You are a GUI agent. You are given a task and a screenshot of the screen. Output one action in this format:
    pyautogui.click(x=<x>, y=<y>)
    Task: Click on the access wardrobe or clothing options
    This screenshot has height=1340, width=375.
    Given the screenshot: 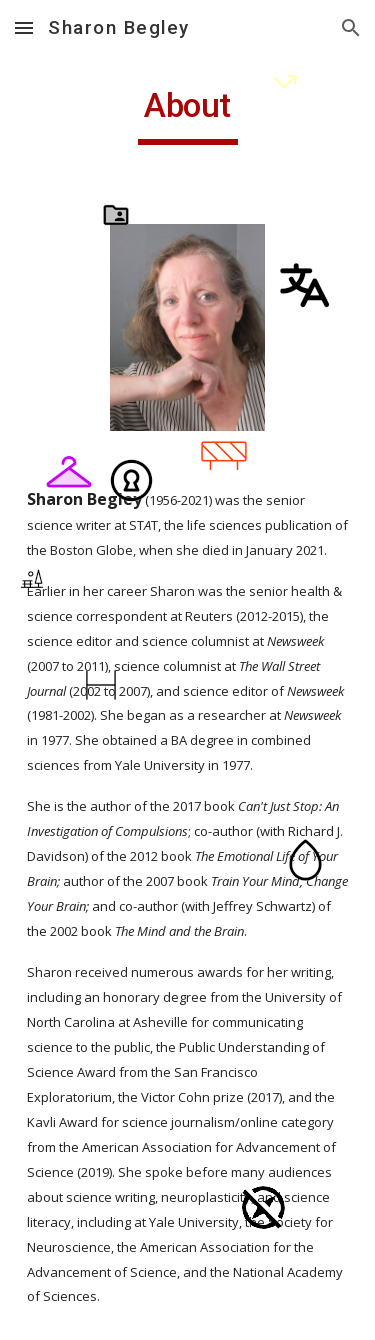 What is the action you would take?
    pyautogui.click(x=69, y=474)
    